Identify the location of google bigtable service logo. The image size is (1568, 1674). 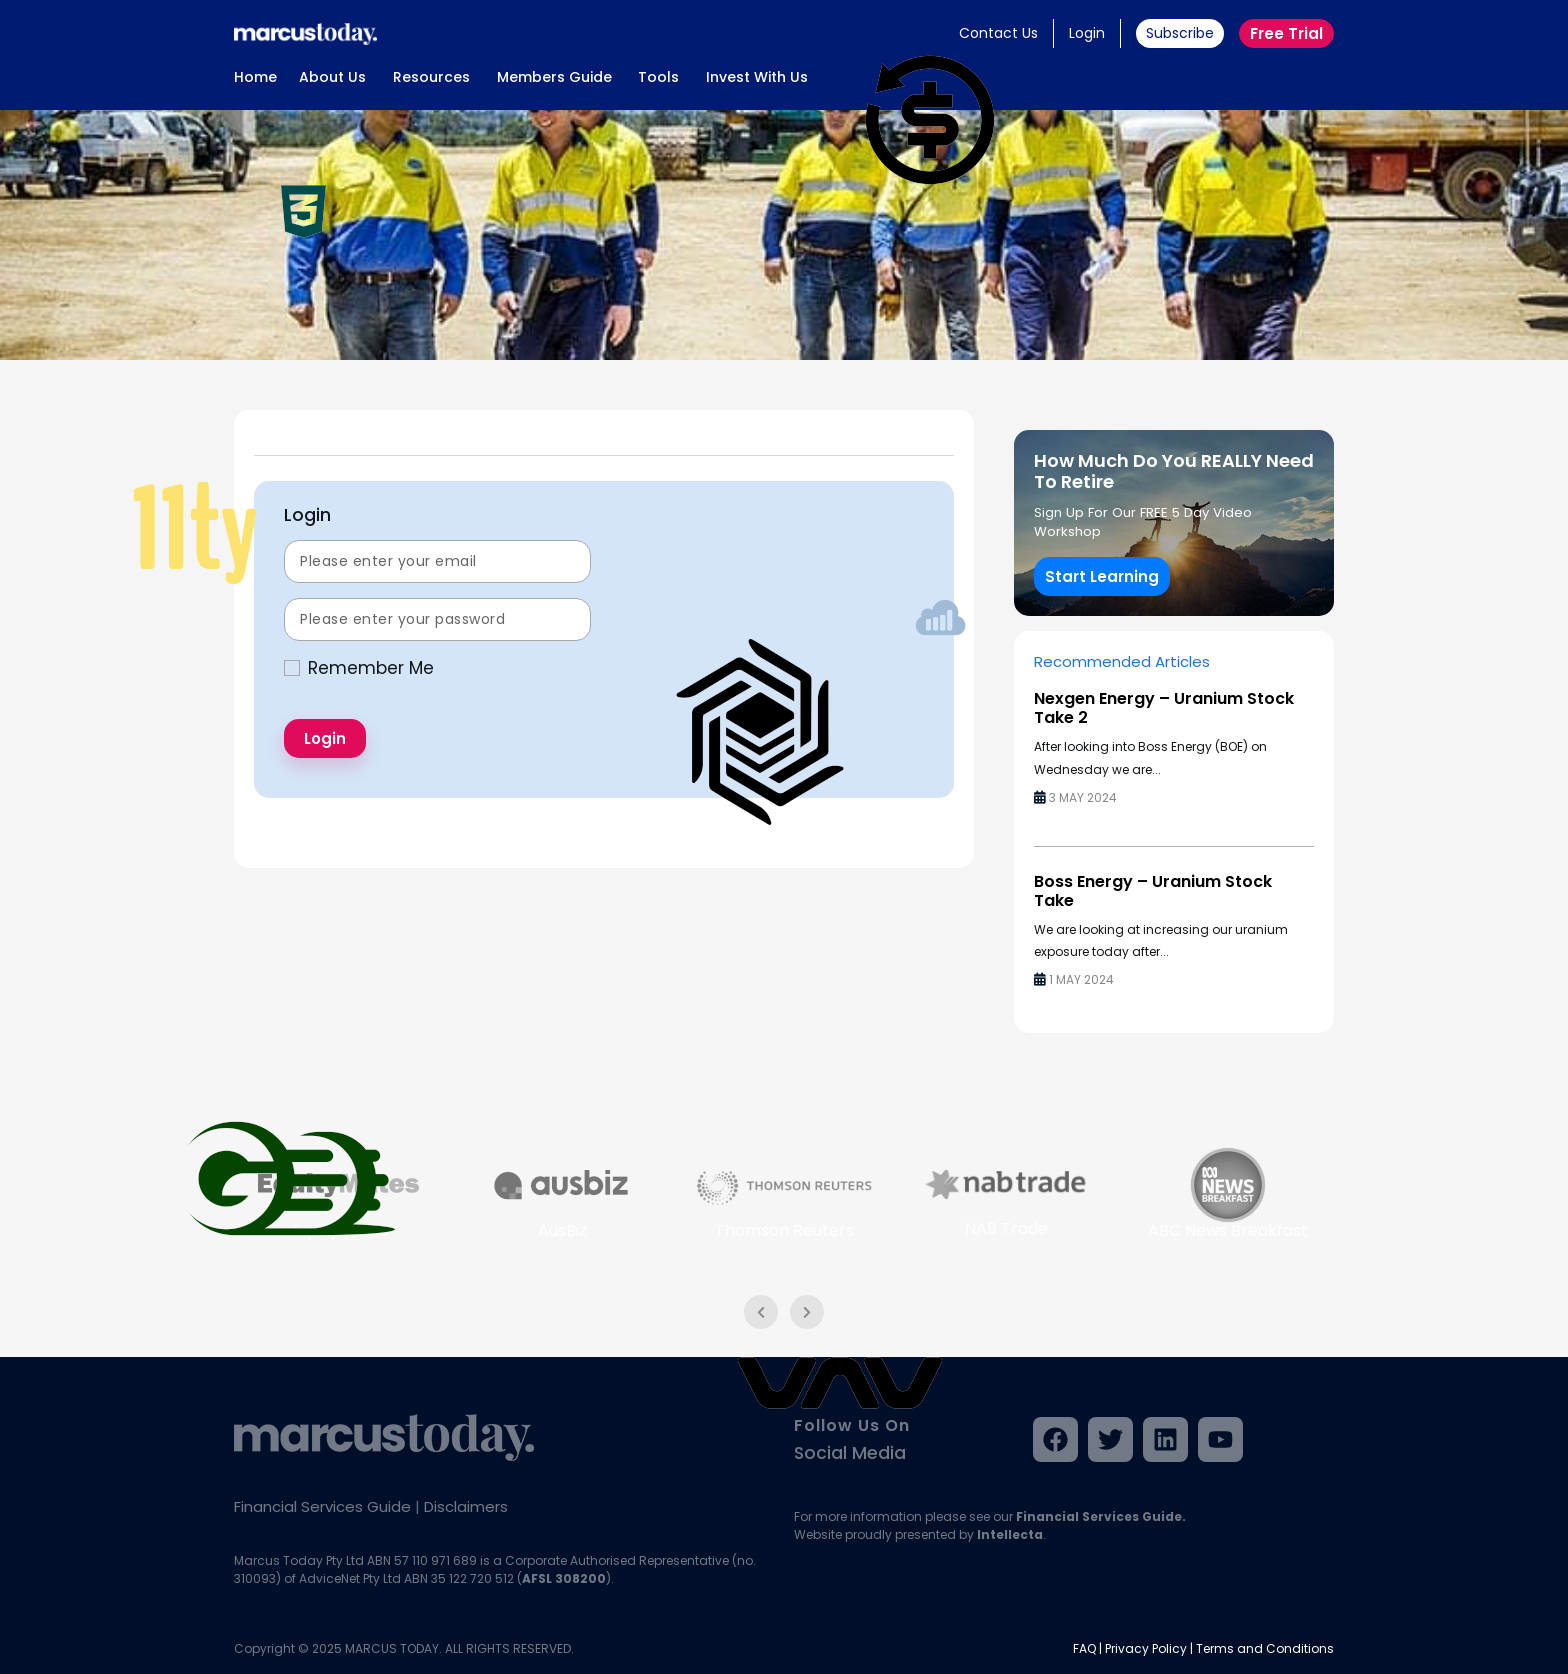
(760, 732).